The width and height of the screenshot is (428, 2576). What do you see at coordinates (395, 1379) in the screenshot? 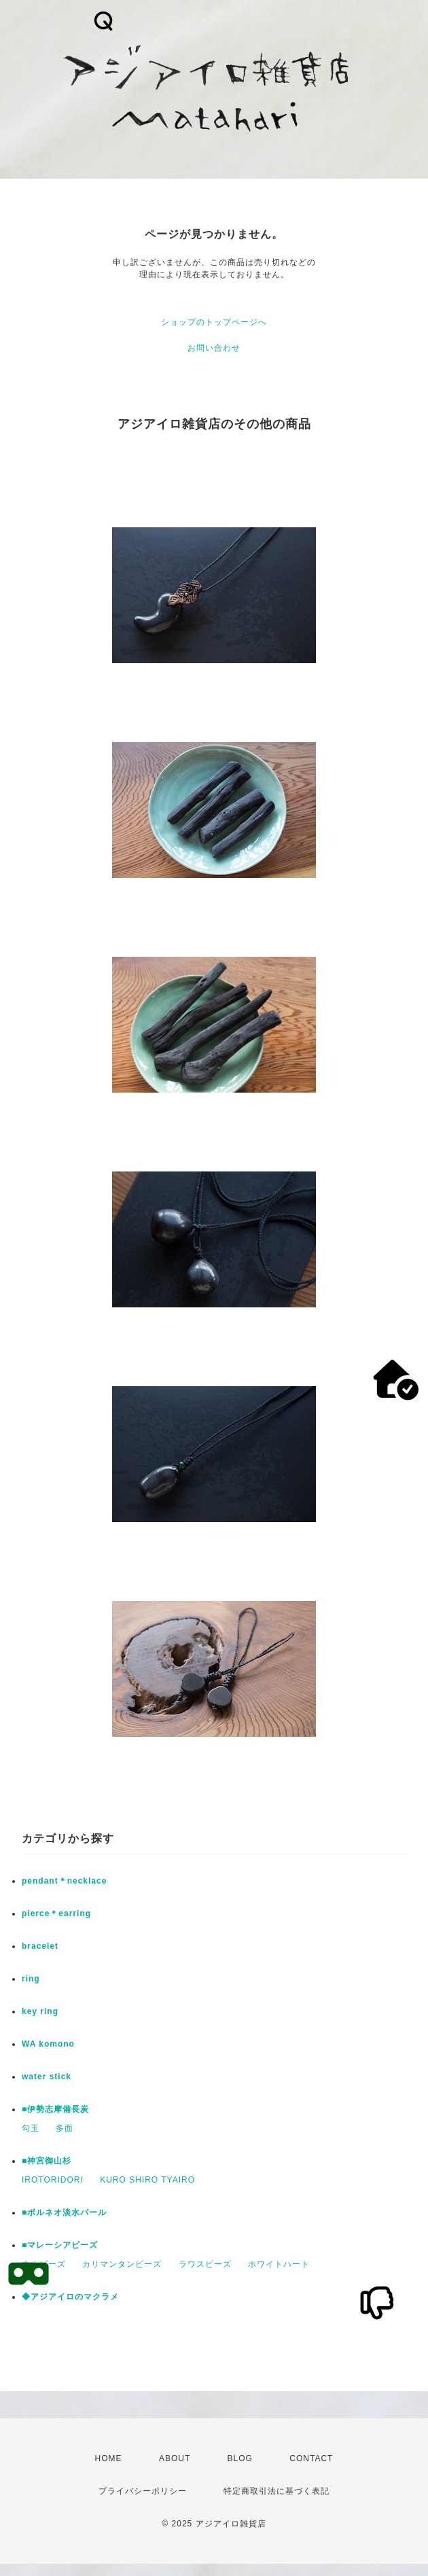
I see `home verification complete` at bounding box center [395, 1379].